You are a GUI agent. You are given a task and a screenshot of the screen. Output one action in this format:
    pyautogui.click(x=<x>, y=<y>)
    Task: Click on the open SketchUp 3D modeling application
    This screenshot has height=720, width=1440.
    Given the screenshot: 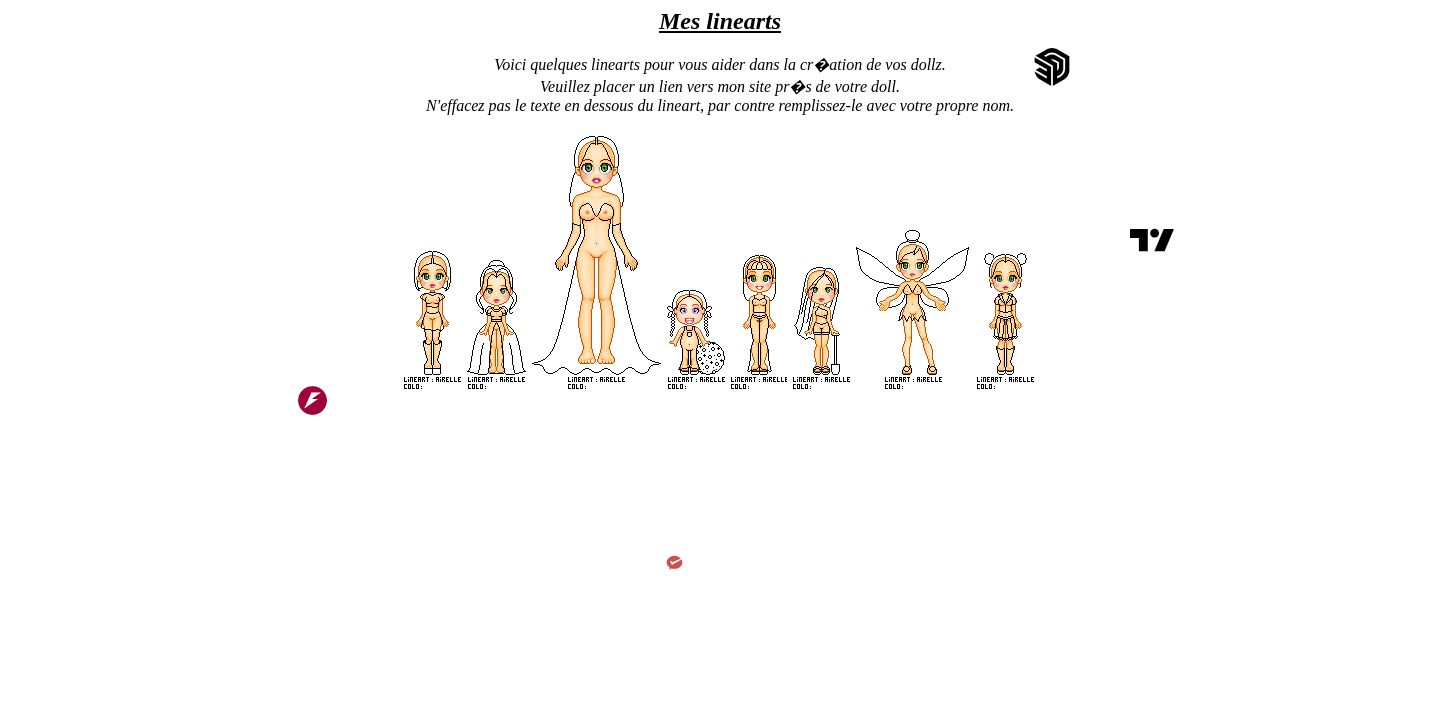 What is the action you would take?
    pyautogui.click(x=1052, y=67)
    